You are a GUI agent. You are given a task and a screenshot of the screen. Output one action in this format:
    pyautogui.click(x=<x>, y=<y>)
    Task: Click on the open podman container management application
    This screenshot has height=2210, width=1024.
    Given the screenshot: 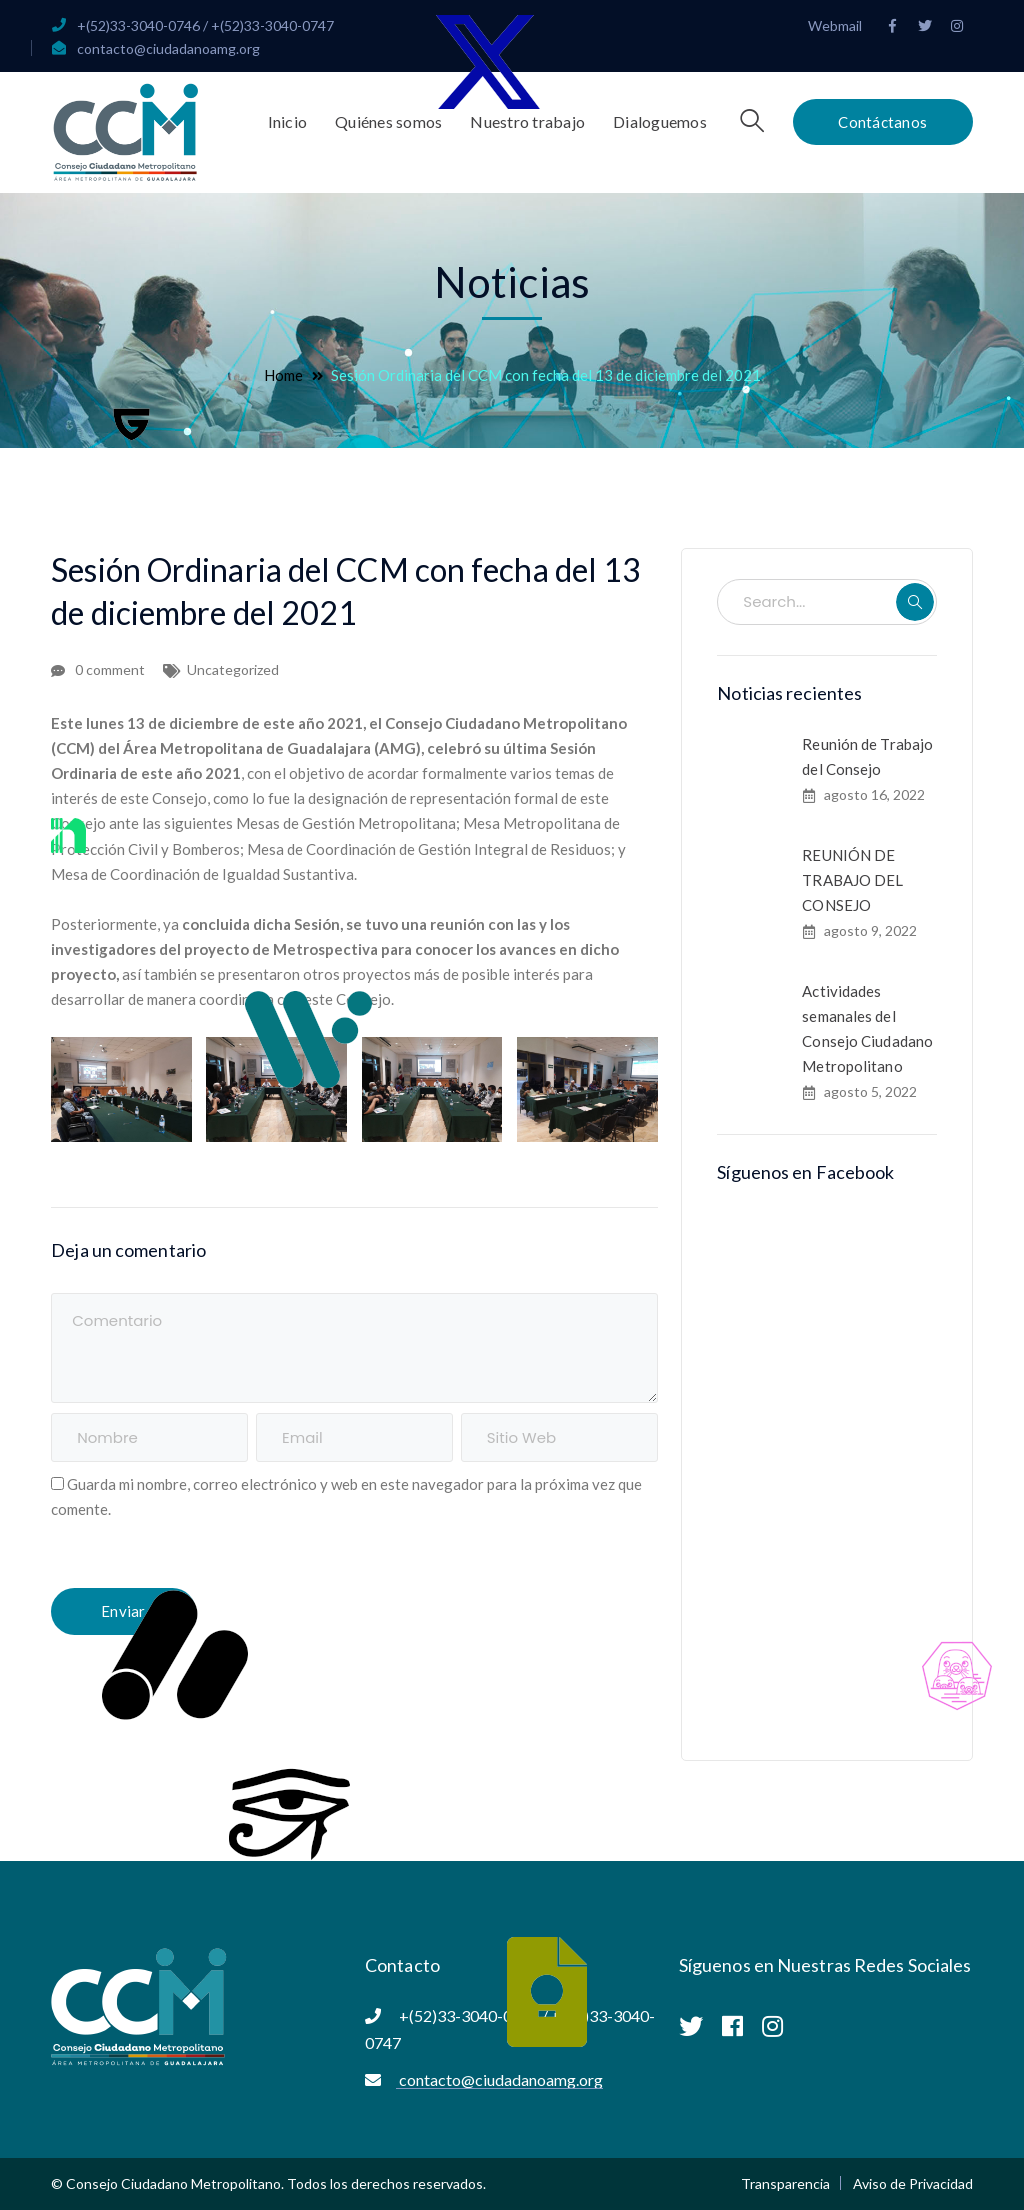 What is the action you would take?
    pyautogui.click(x=957, y=1676)
    